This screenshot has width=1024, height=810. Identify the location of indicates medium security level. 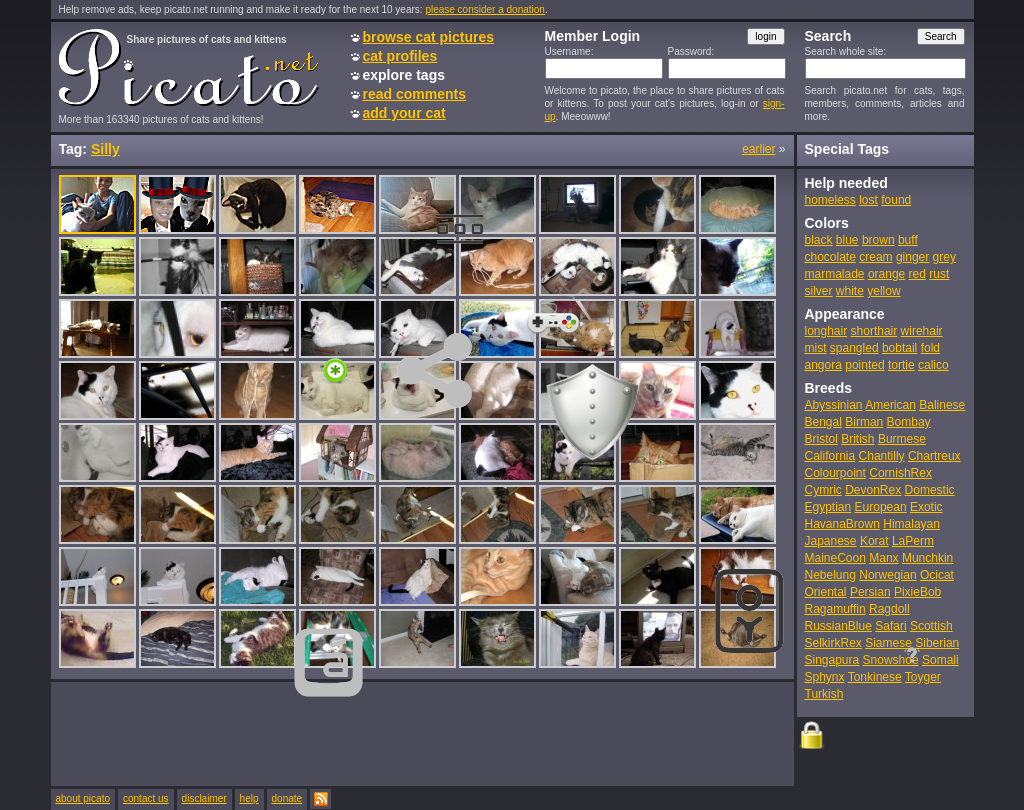
(592, 413).